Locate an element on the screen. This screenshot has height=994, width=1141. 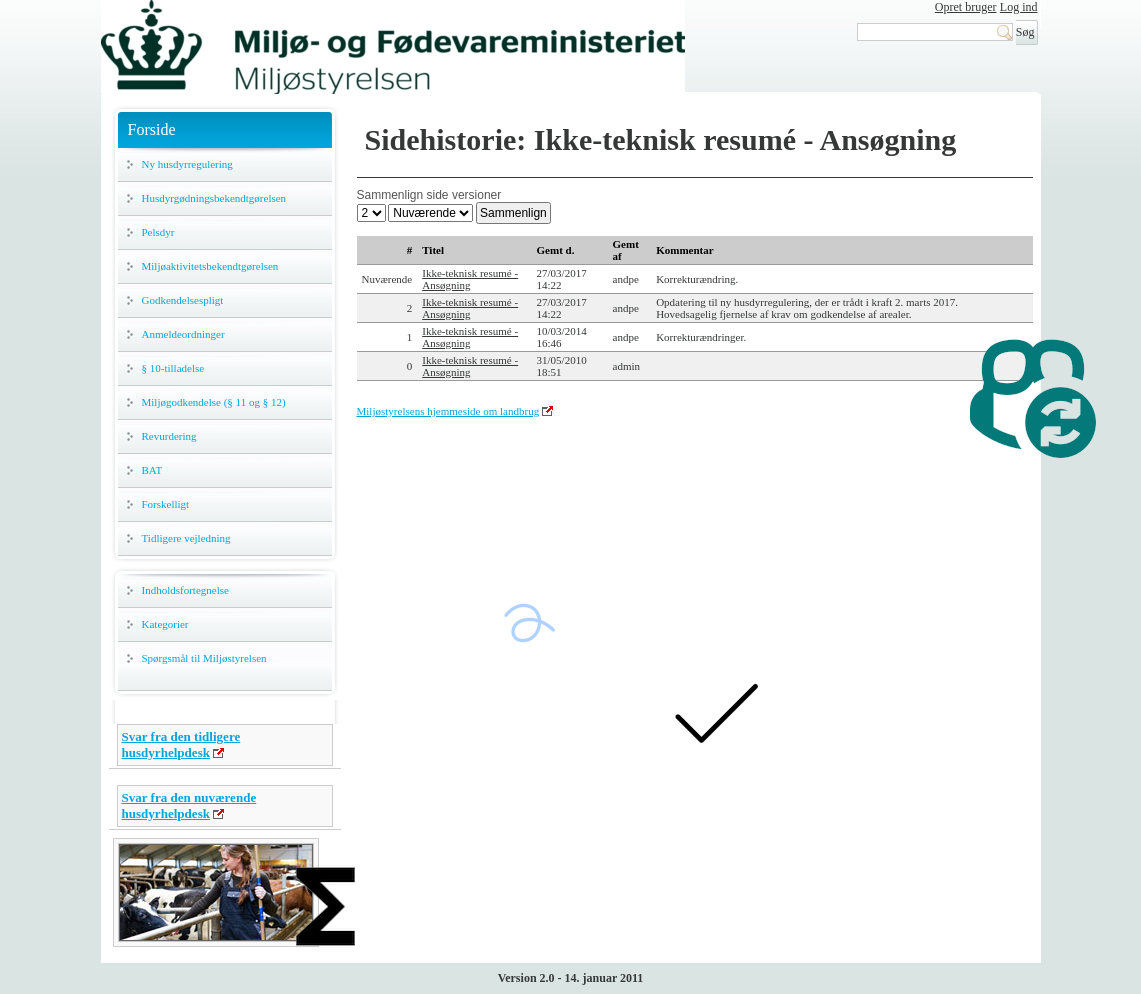
toggle freehand drawing or scribble mode is located at coordinates (527, 623).